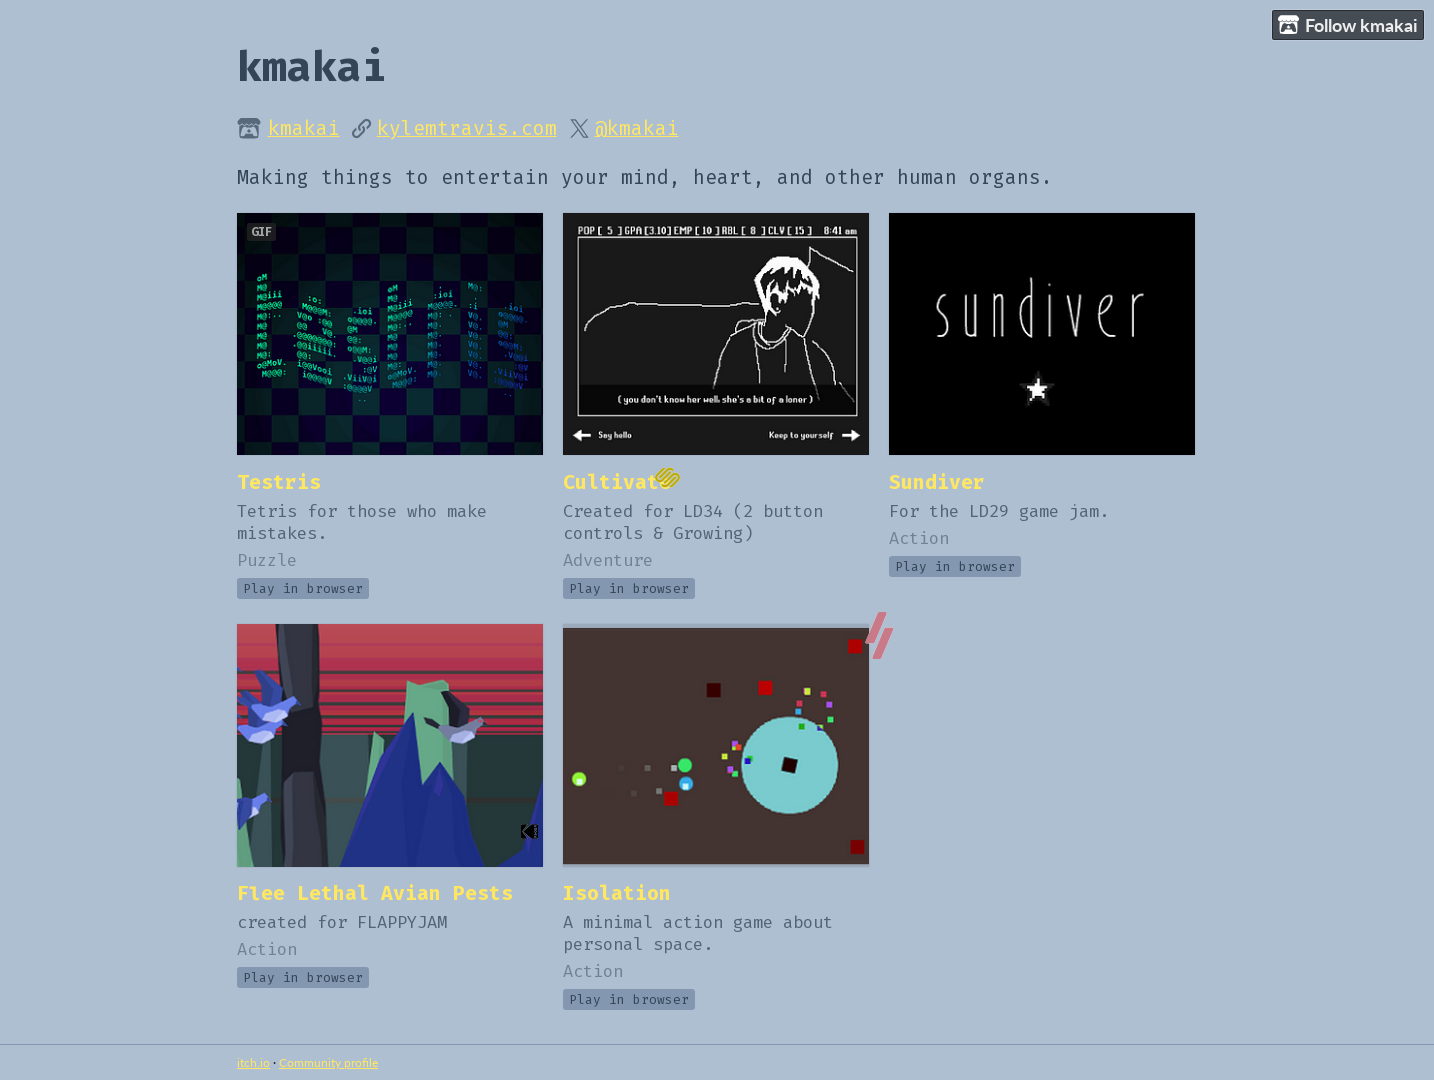 The width and height of the screenshot is (1434, 1080). What do you see at coordinates (529, 831) in the screenshot?
I see `Kodak brand logo` at bounding box center [529, 831].